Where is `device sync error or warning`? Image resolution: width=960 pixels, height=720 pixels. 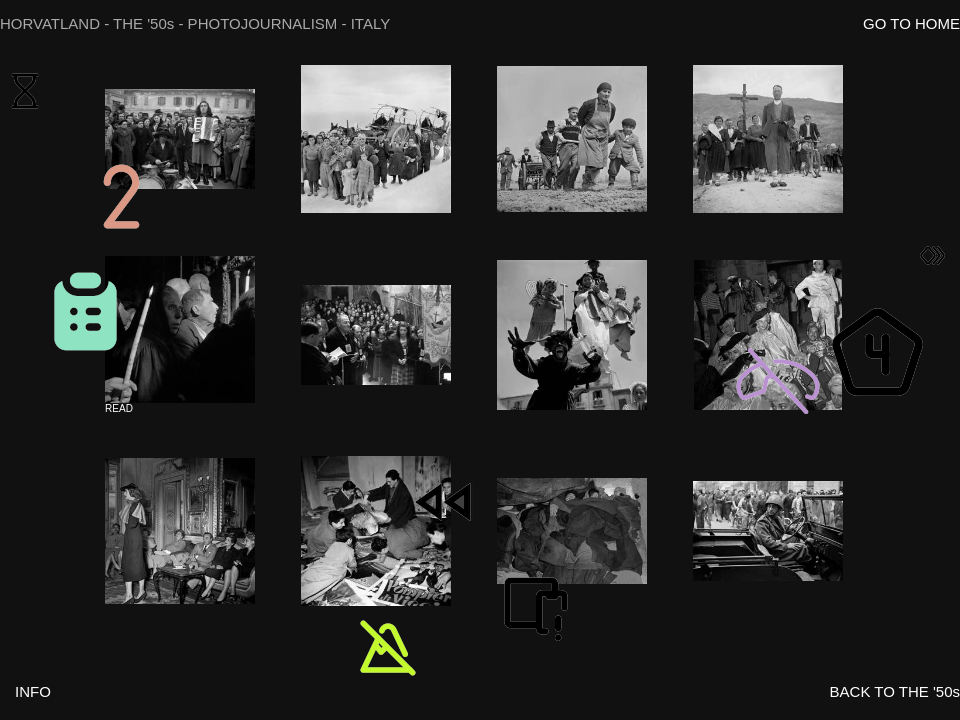 device sync error or warning is located at coordinates (536, 606).